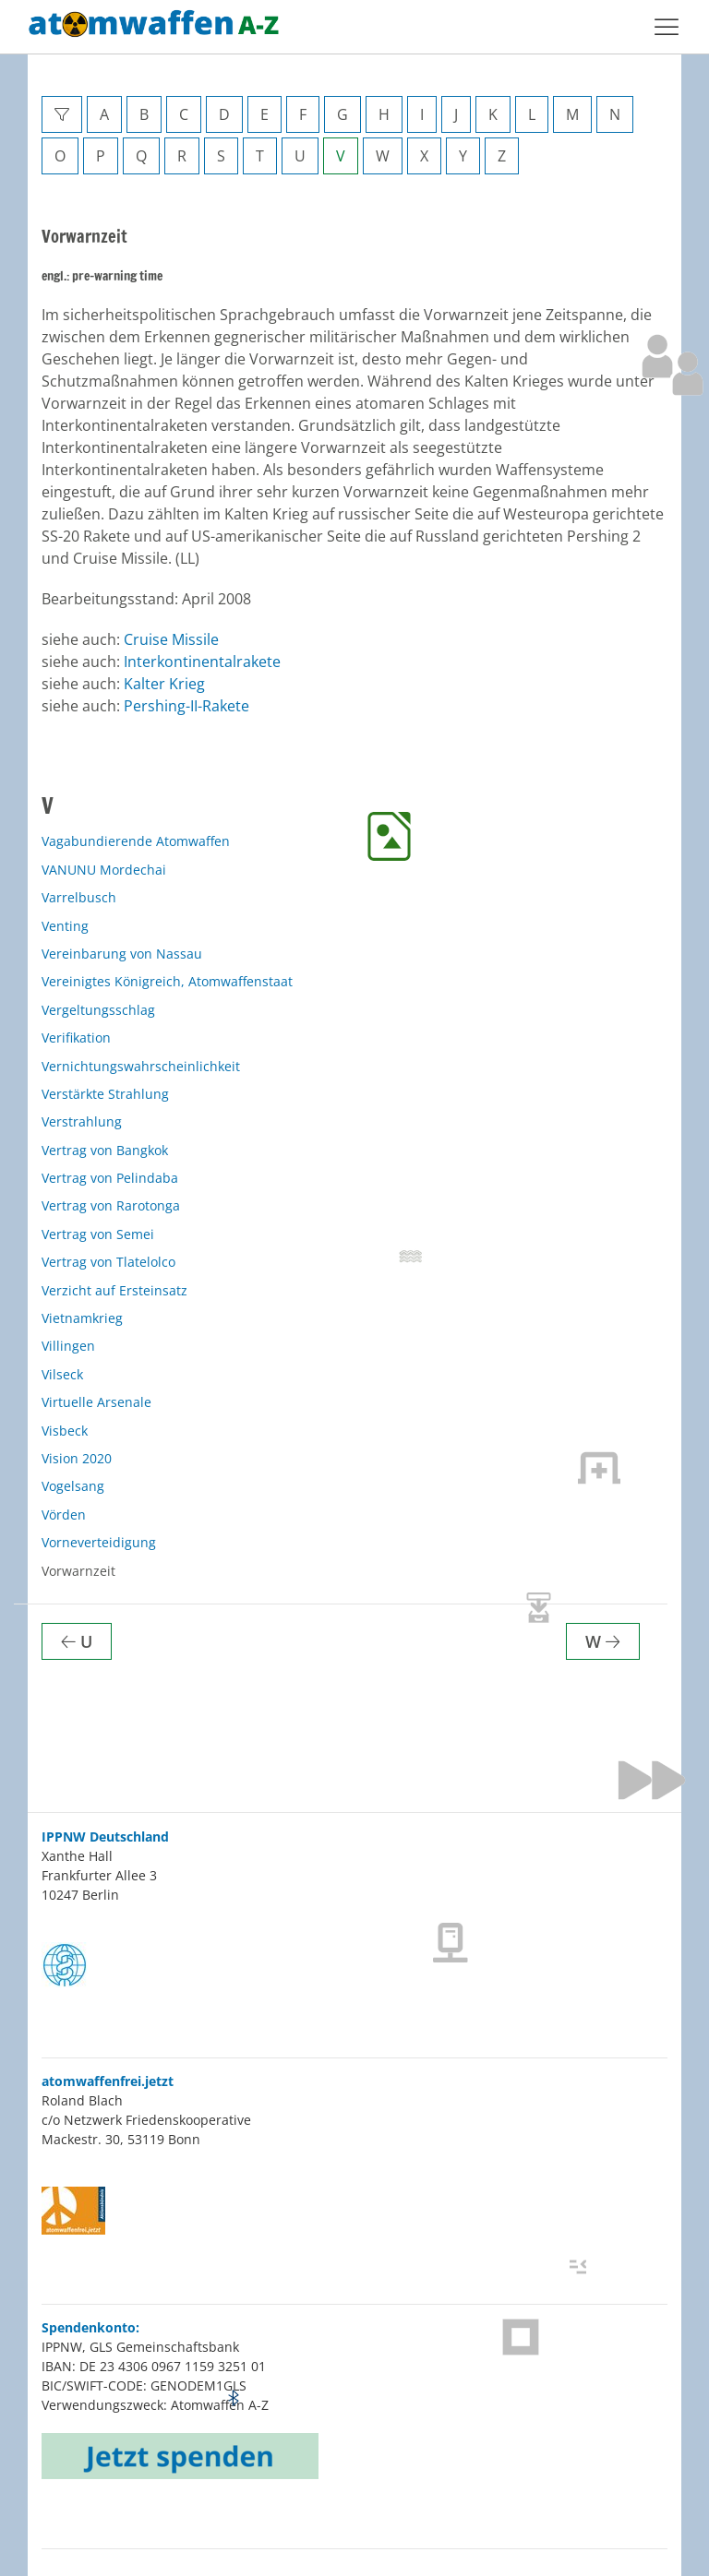 The image size is (709, 2576). Describe the element at coordinates (652, 1780) in the screenshot. I see `skip forward in media playback` at that location.